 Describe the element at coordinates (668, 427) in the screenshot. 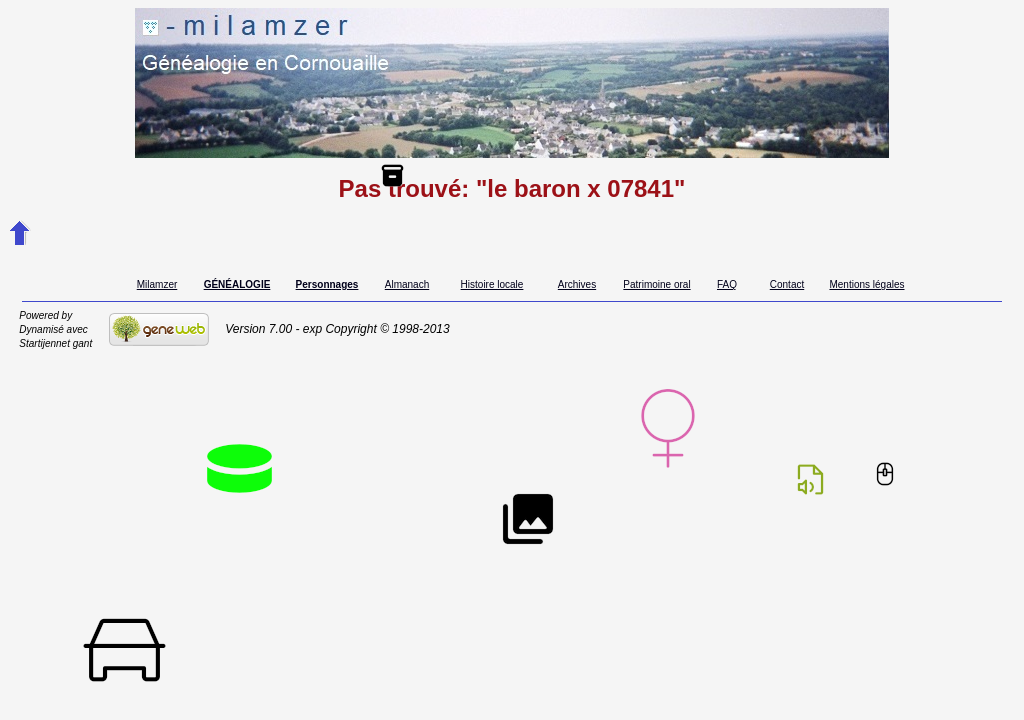

I see `select female gender option` at that location.